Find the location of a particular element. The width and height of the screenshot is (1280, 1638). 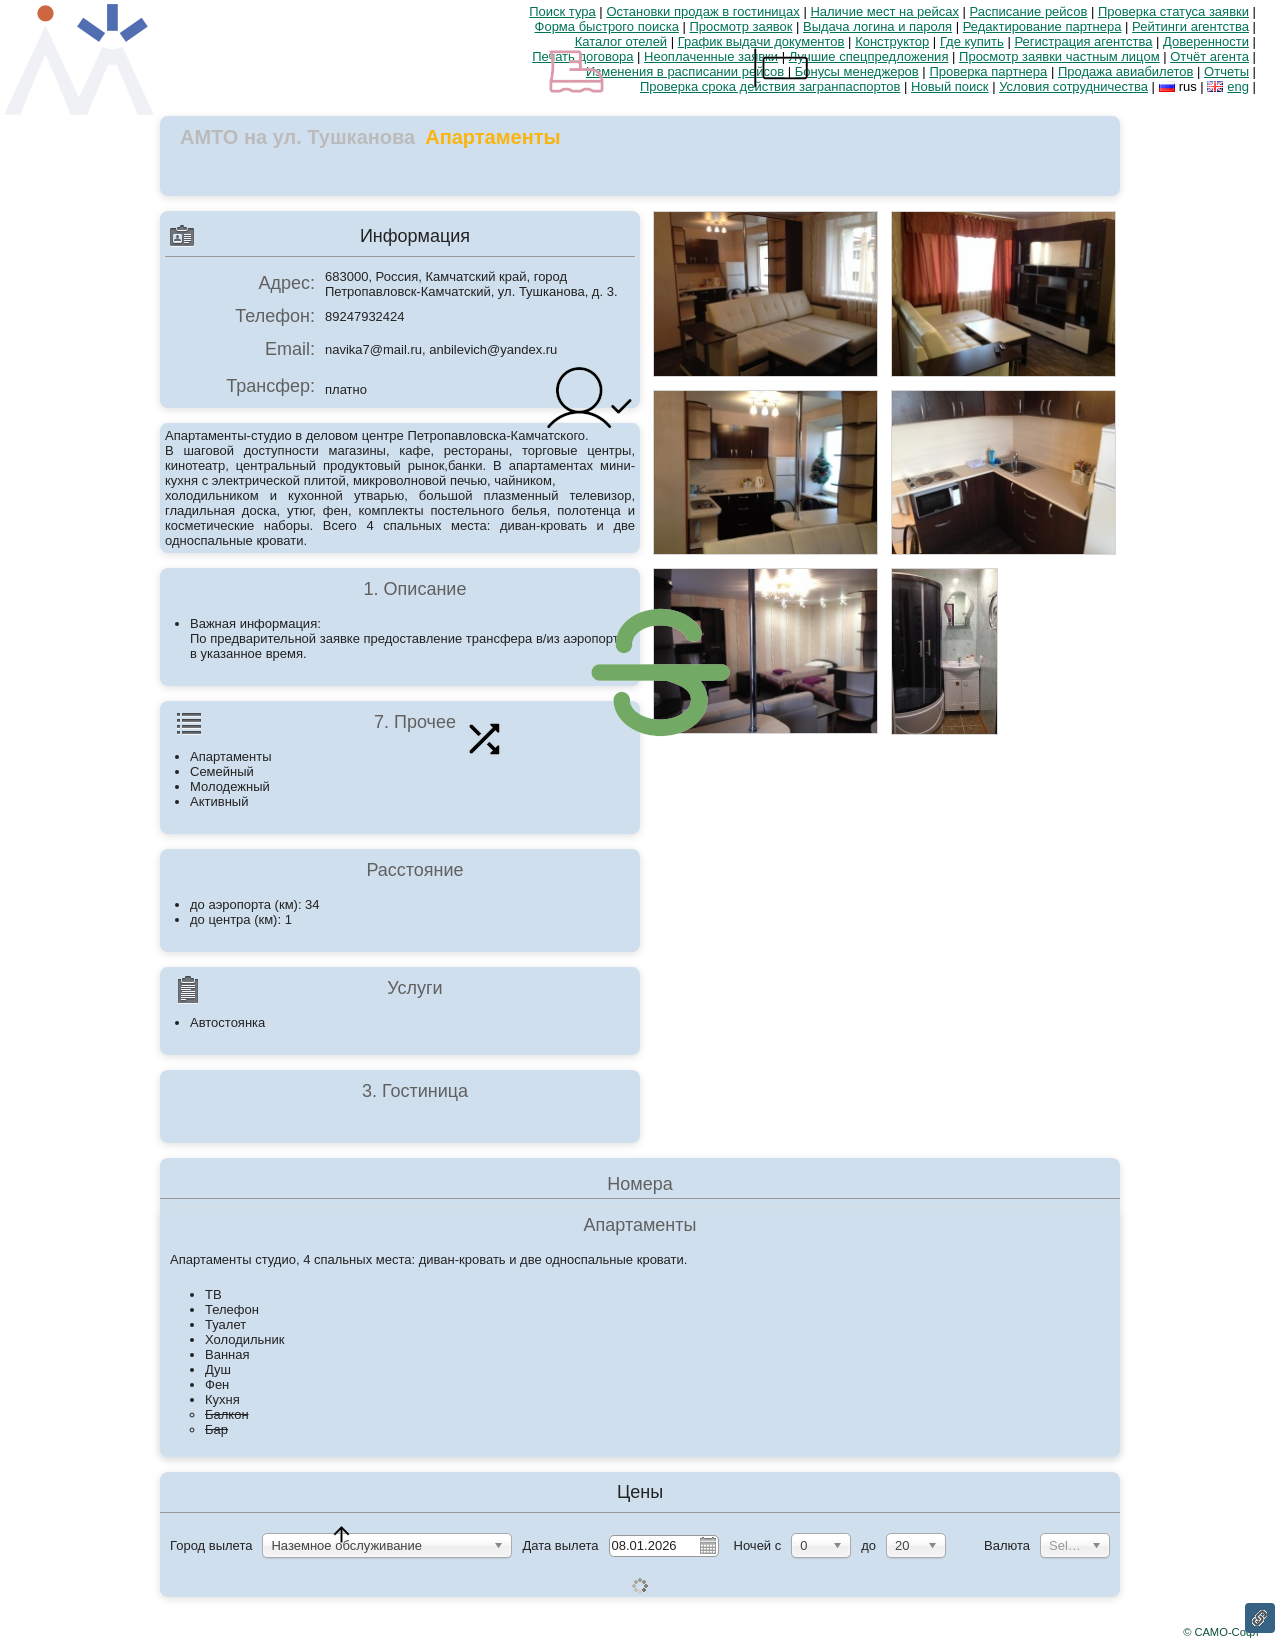

scroll to top of page is located at coordinates (341, 1534).